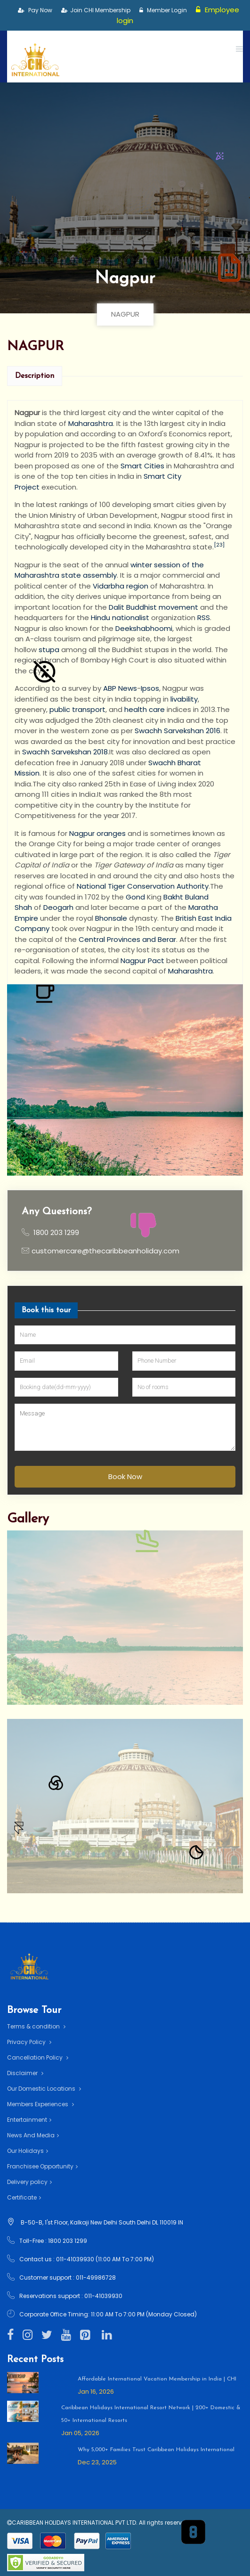 This screenshot has height=2576, width=250. What do you see at coordinates (147, 1541) in the screenshot?
I see `view flight arrival information` at bounding box center [147, 1541].